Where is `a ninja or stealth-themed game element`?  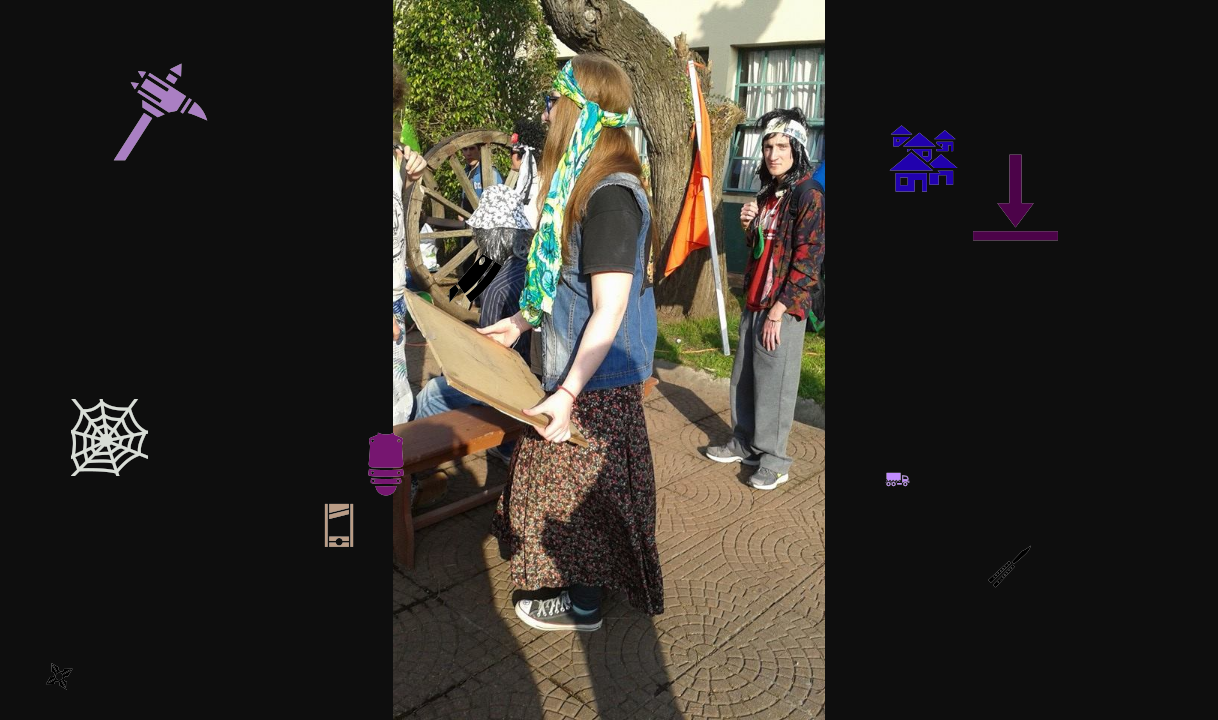
a ninja or stealth-themed game element is located at coordinates (59, 676).